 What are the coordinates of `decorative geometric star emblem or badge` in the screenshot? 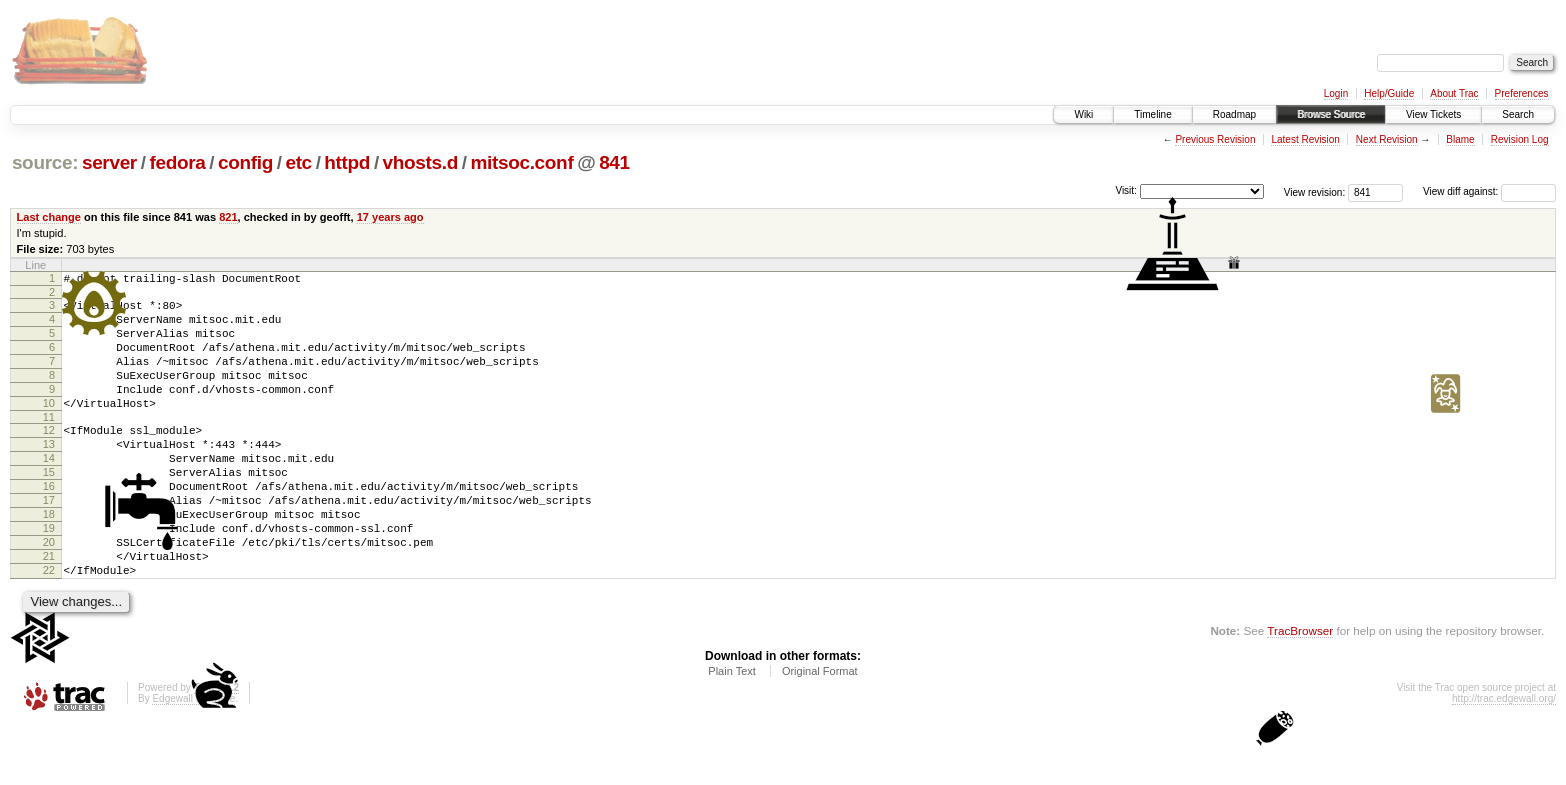 It's located at (40, 638).